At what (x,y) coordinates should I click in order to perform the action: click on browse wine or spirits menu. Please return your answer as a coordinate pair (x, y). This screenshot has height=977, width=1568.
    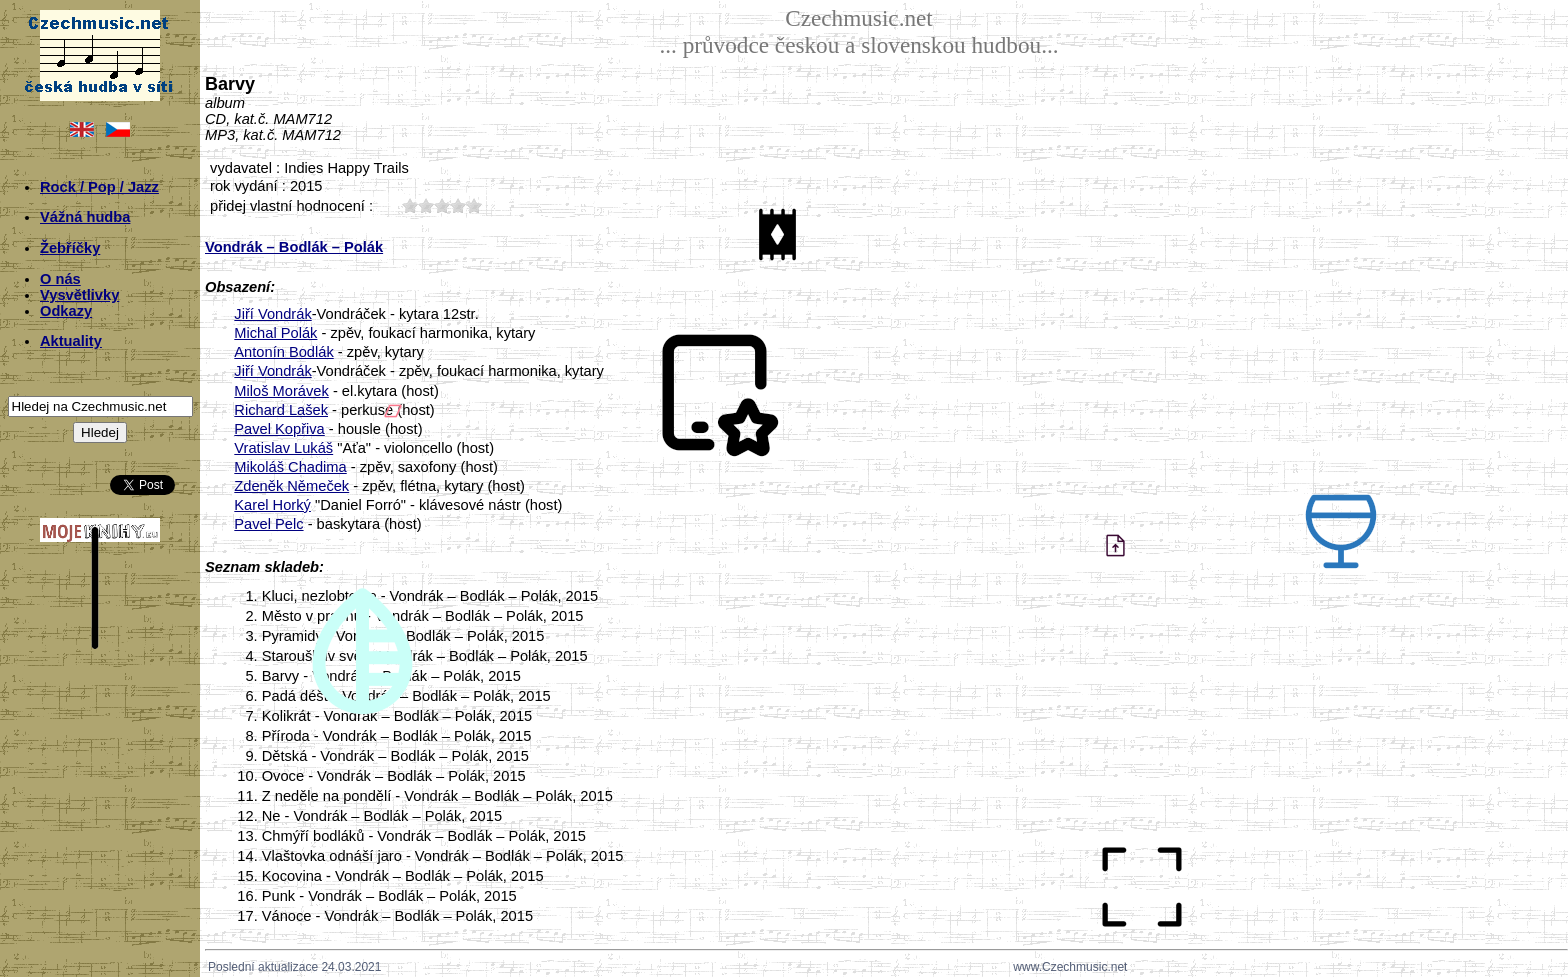
    Looking at the image, I should click on (1341, 530).